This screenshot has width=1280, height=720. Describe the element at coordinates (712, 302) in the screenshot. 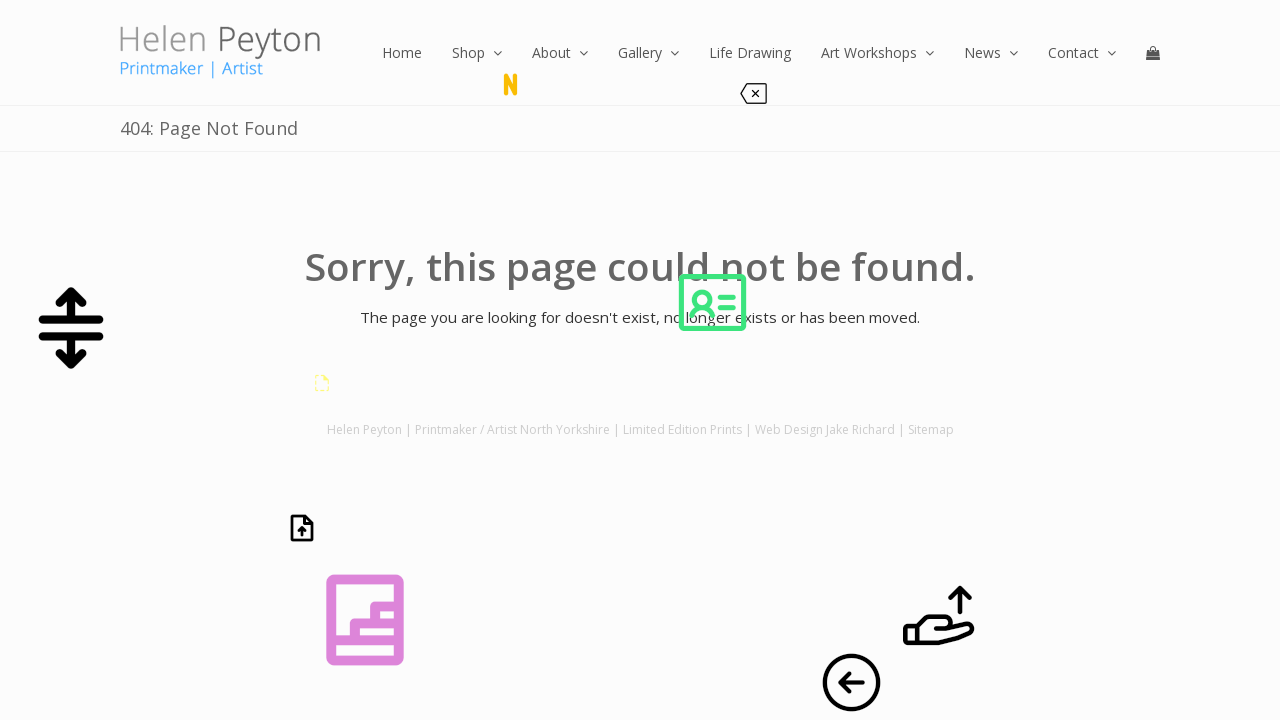

I see `view profile or account information` at that location.